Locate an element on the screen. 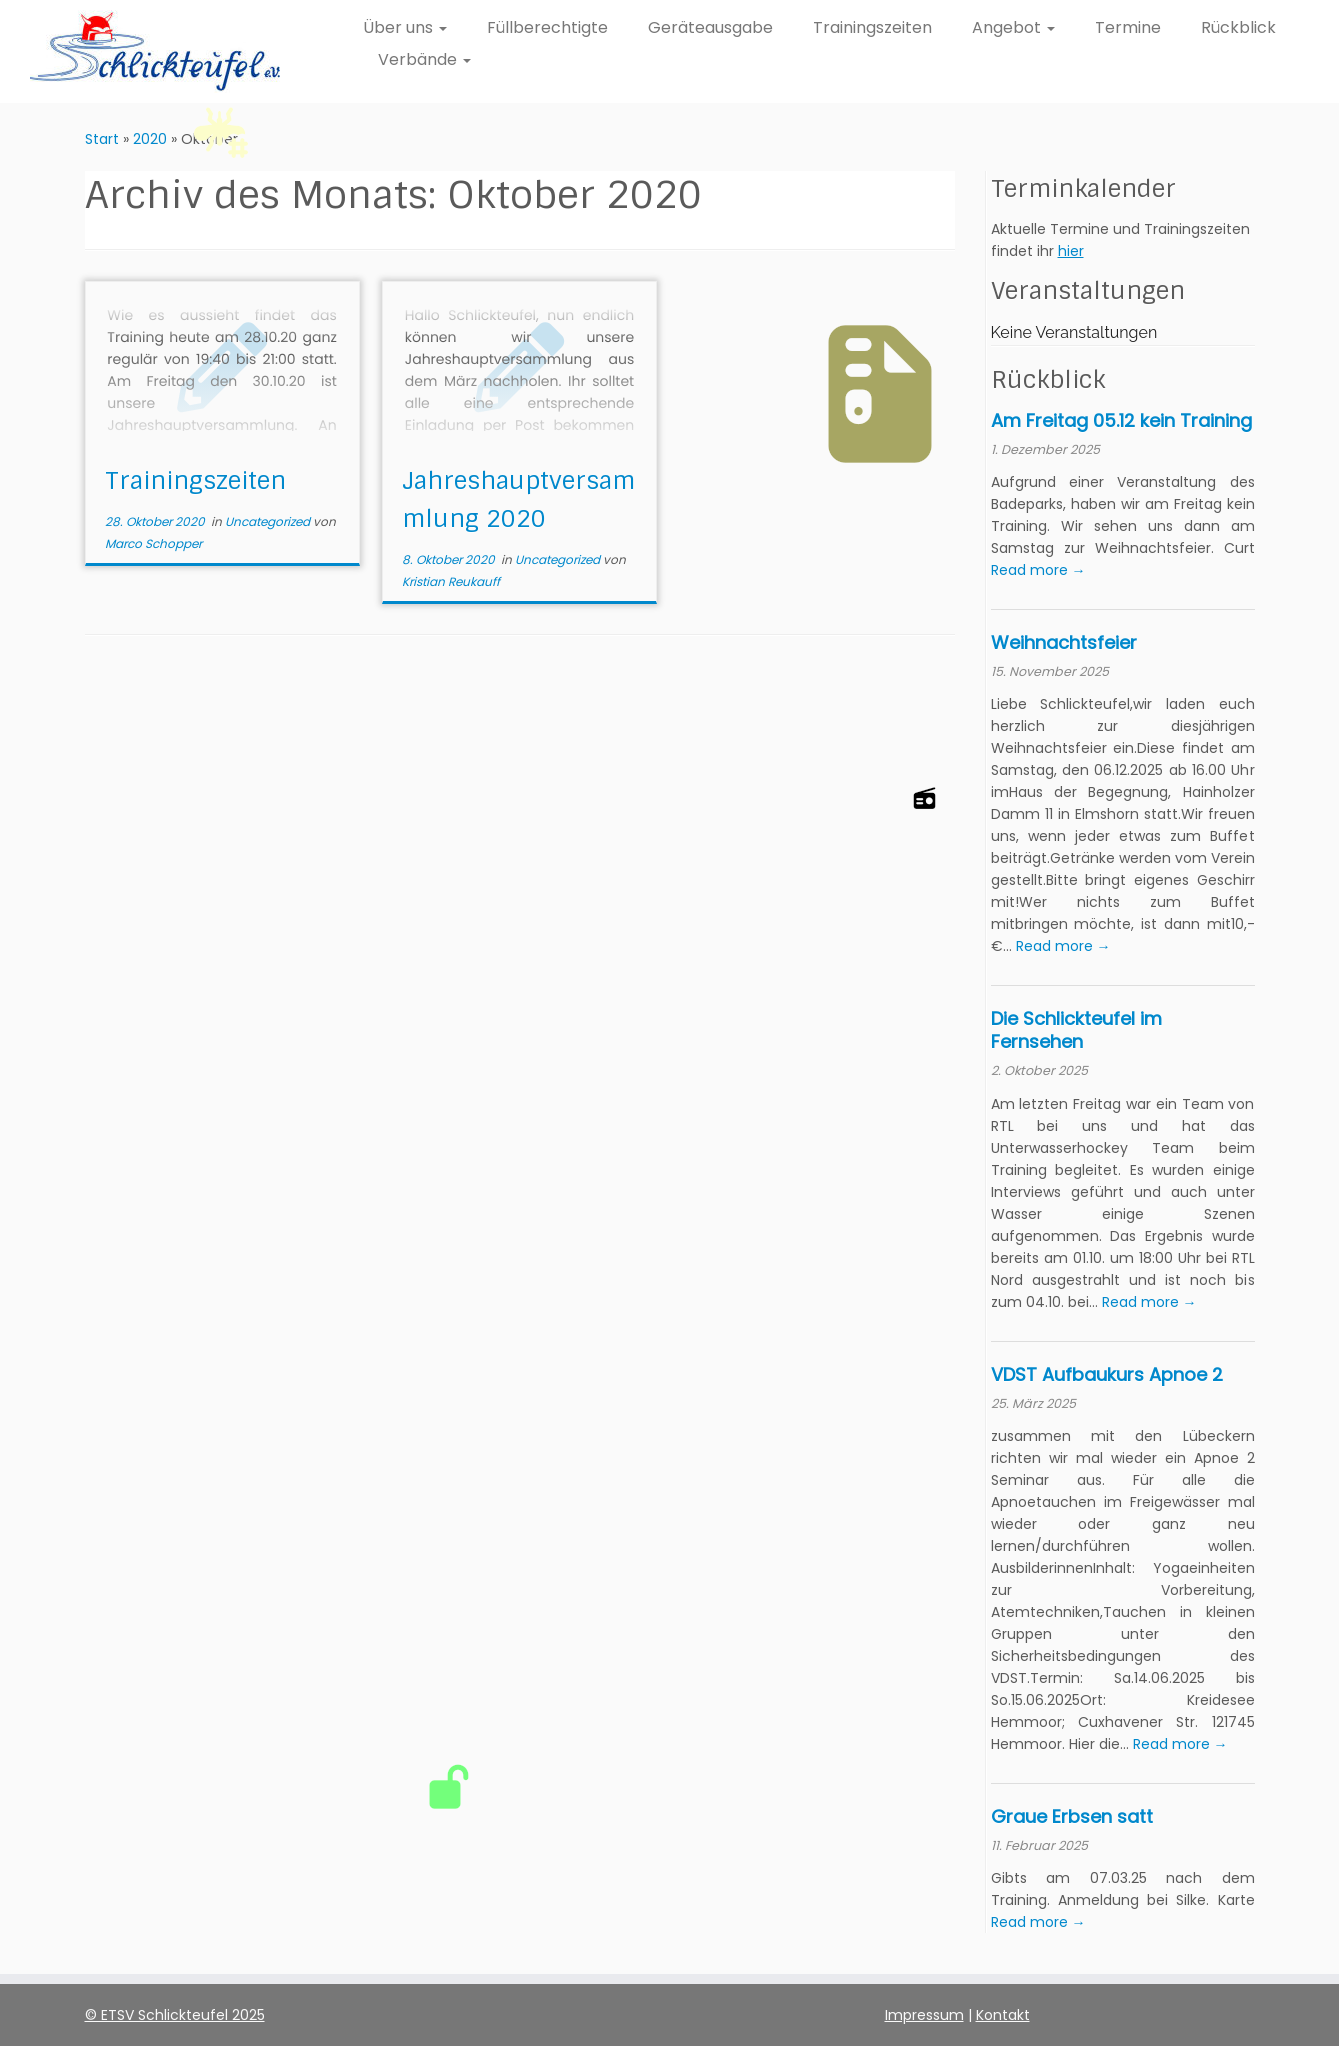  mosquito protection or pest control settings is located at coordinates (219, 129).